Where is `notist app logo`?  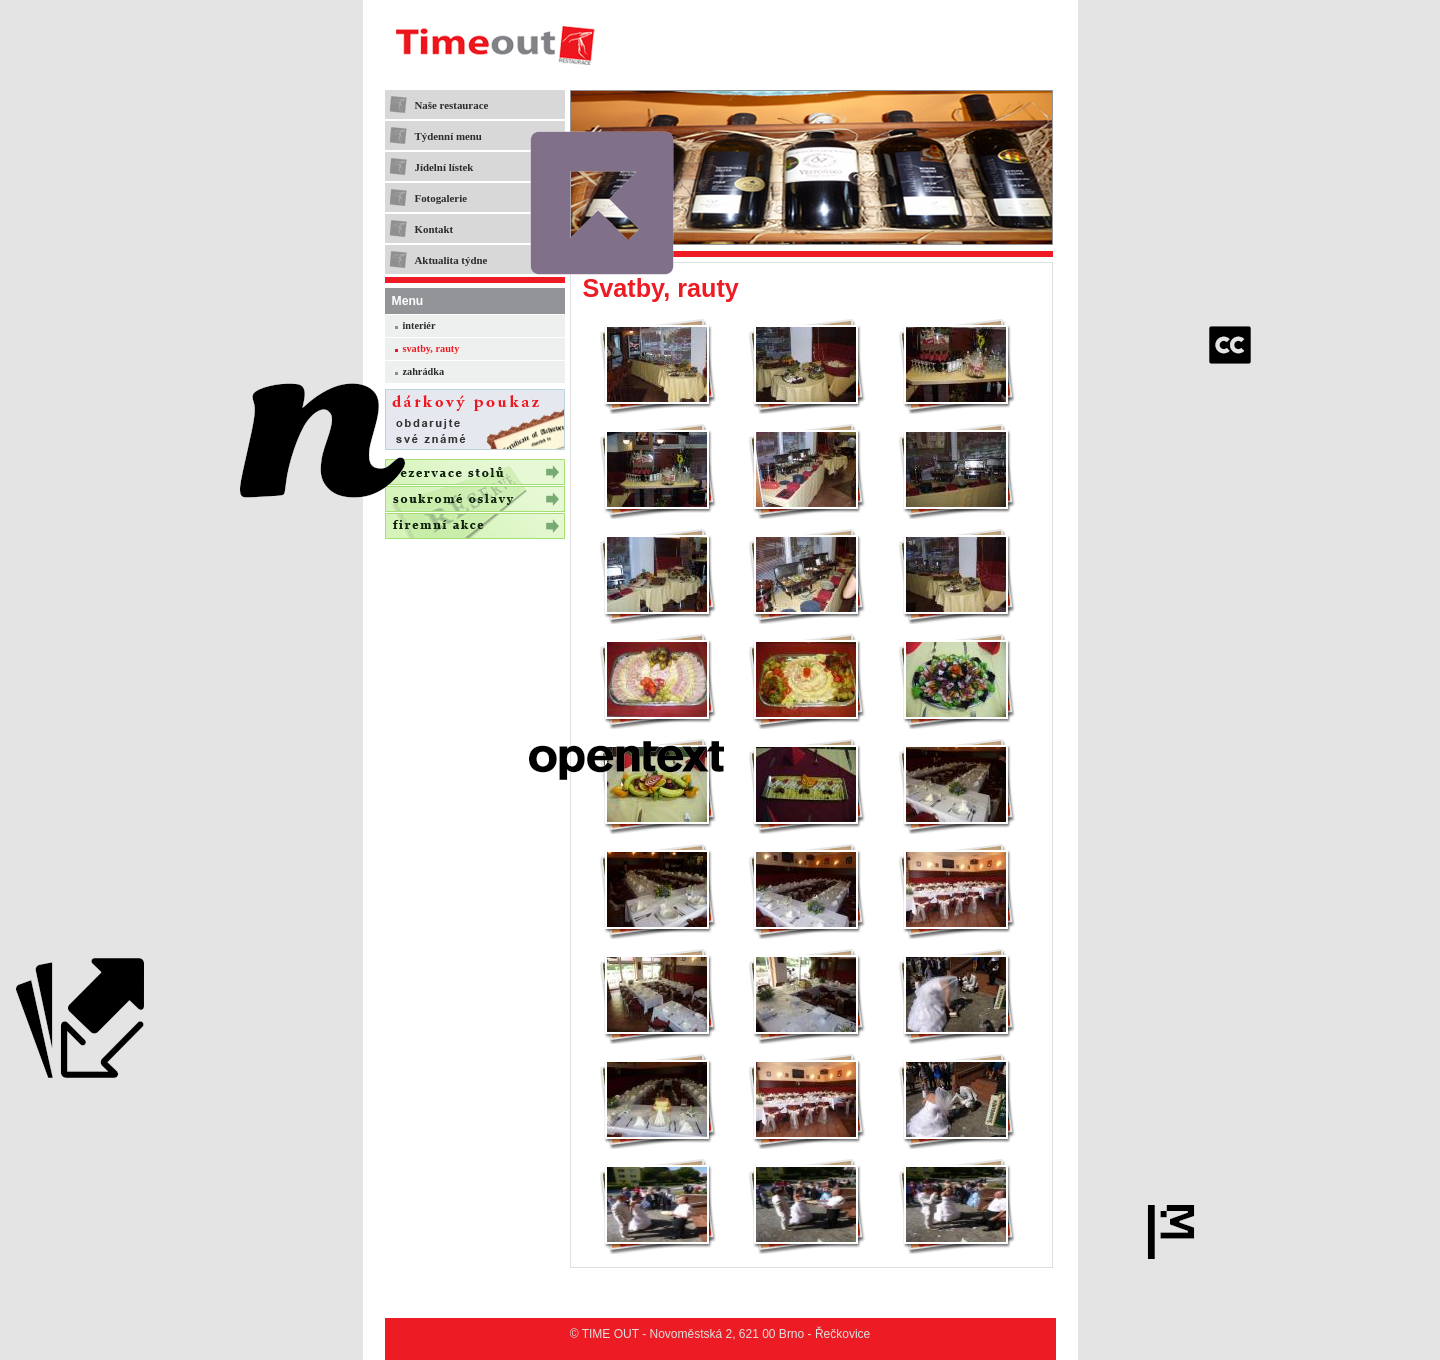
notist app logo is located at coordinates (322, 440).